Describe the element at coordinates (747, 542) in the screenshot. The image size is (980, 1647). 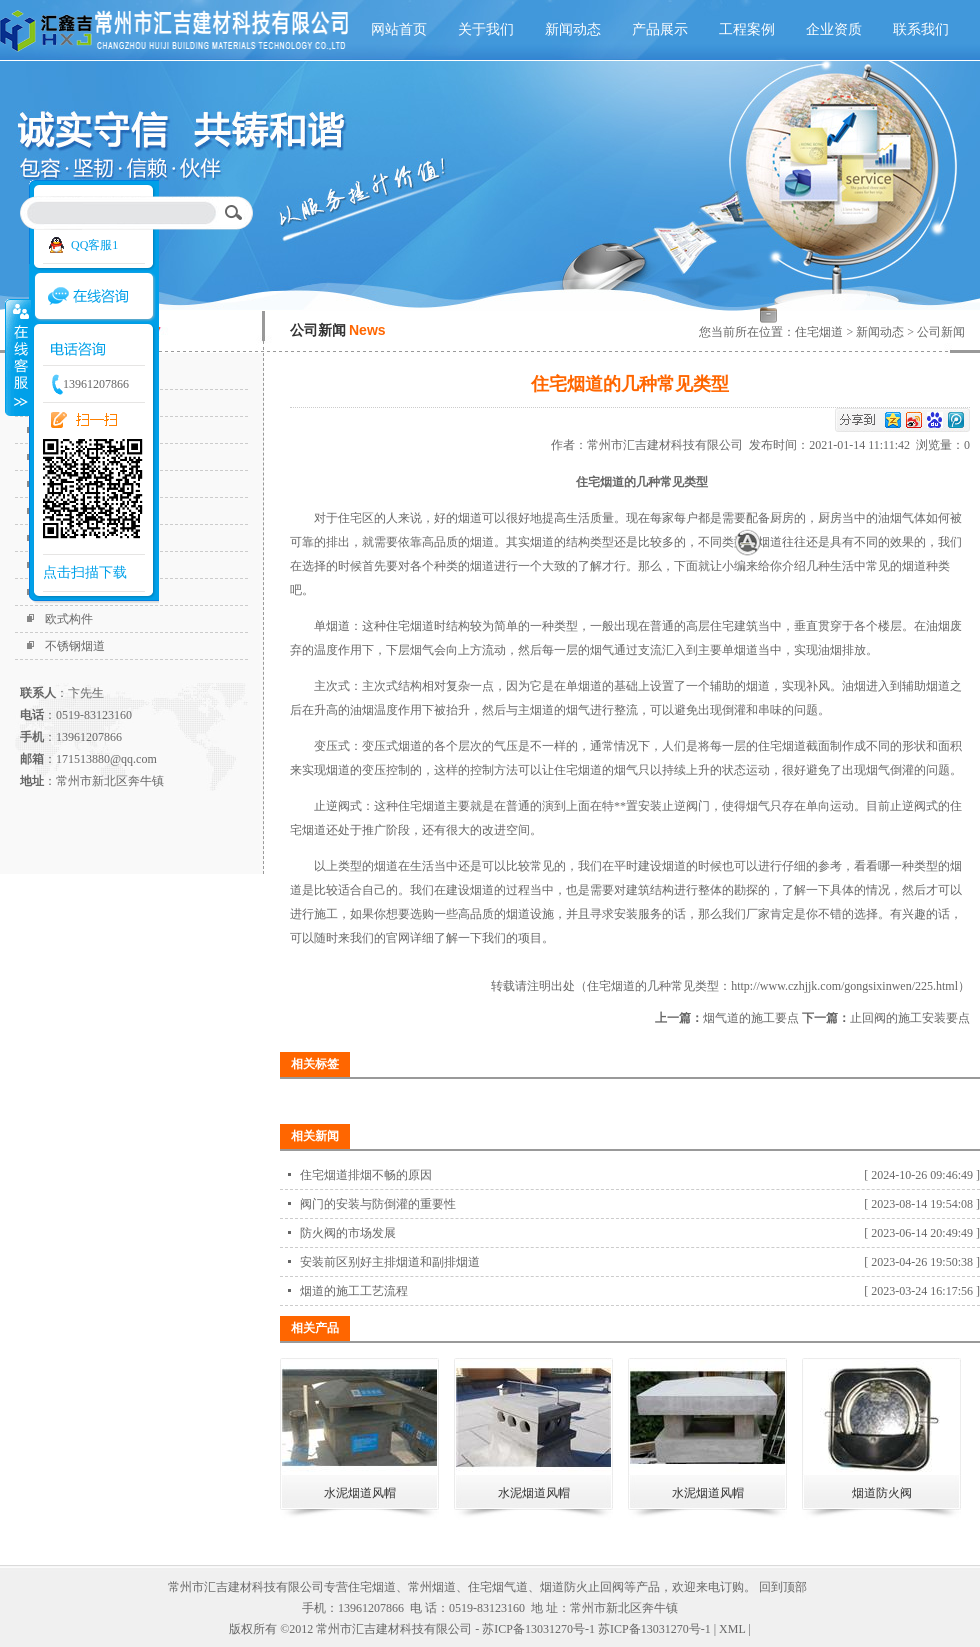
I see `open the software updater application` at that location.